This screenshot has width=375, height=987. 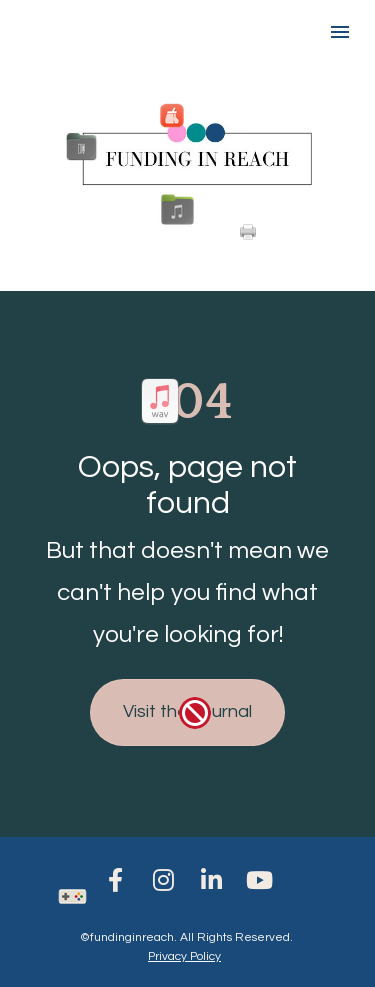 What do you see at coordinates (160, 401) in the screenshot?
I see `an ADPCM audio file format indicator` at bounding box center [160, 401].